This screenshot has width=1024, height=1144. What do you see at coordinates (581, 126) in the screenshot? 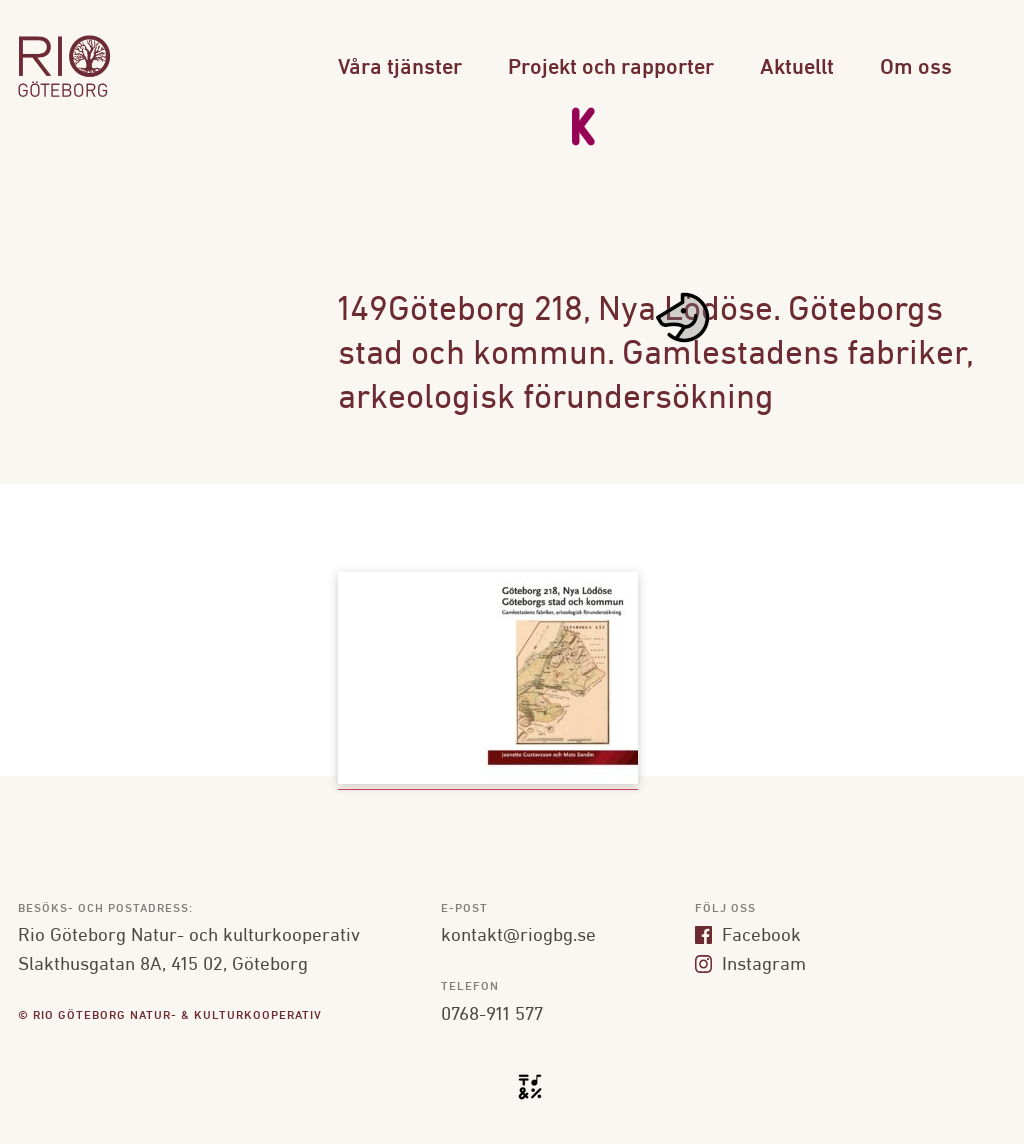
I see `indicates items starting with the letter K` at bounding box center [581, 126].